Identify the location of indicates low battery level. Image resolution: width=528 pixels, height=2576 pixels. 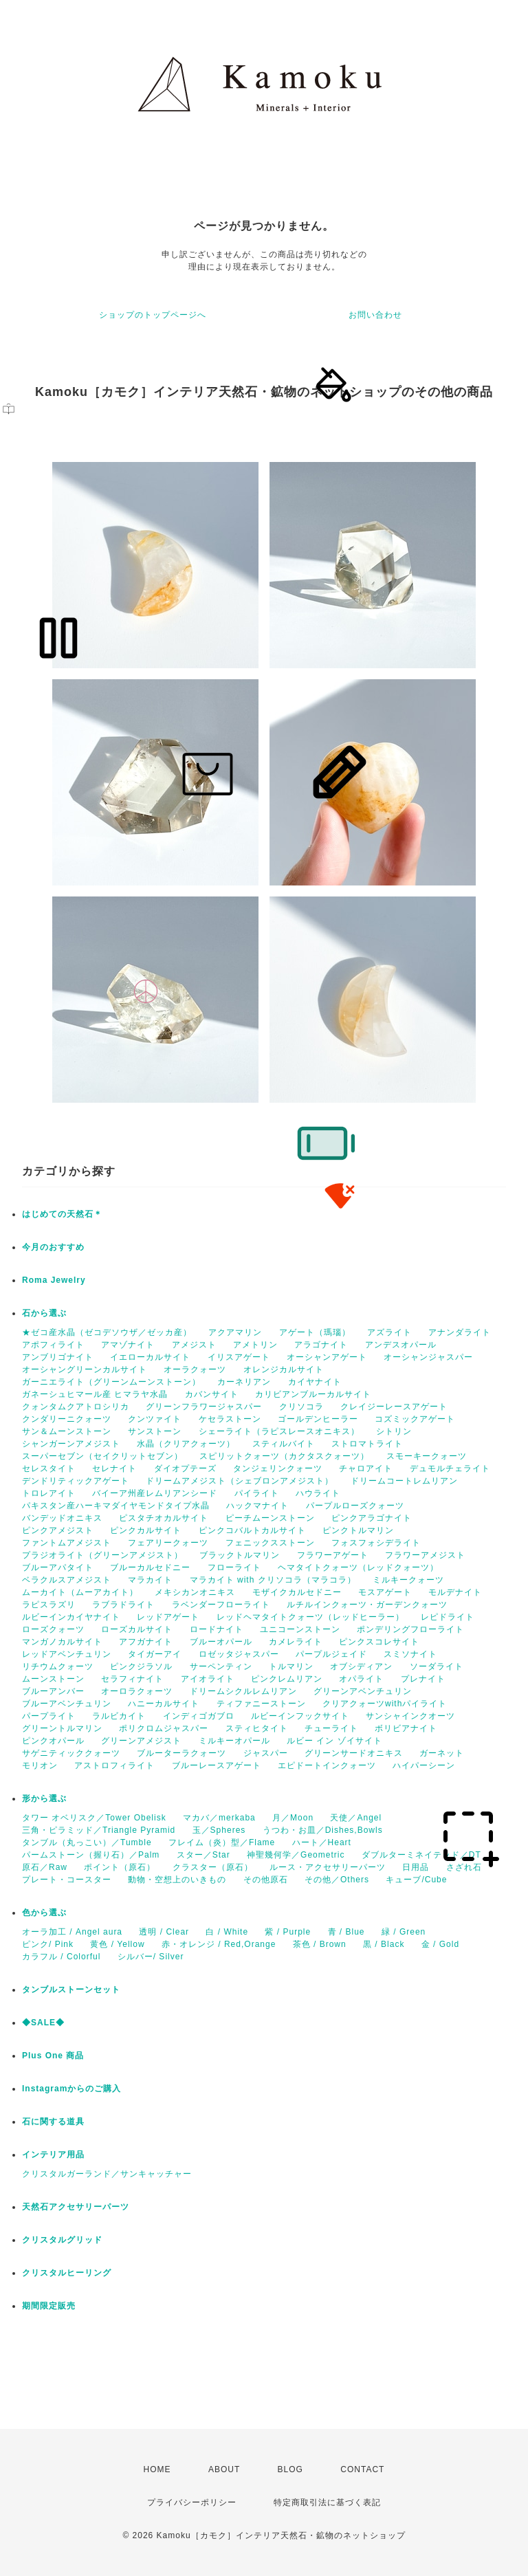
(325, 1143).